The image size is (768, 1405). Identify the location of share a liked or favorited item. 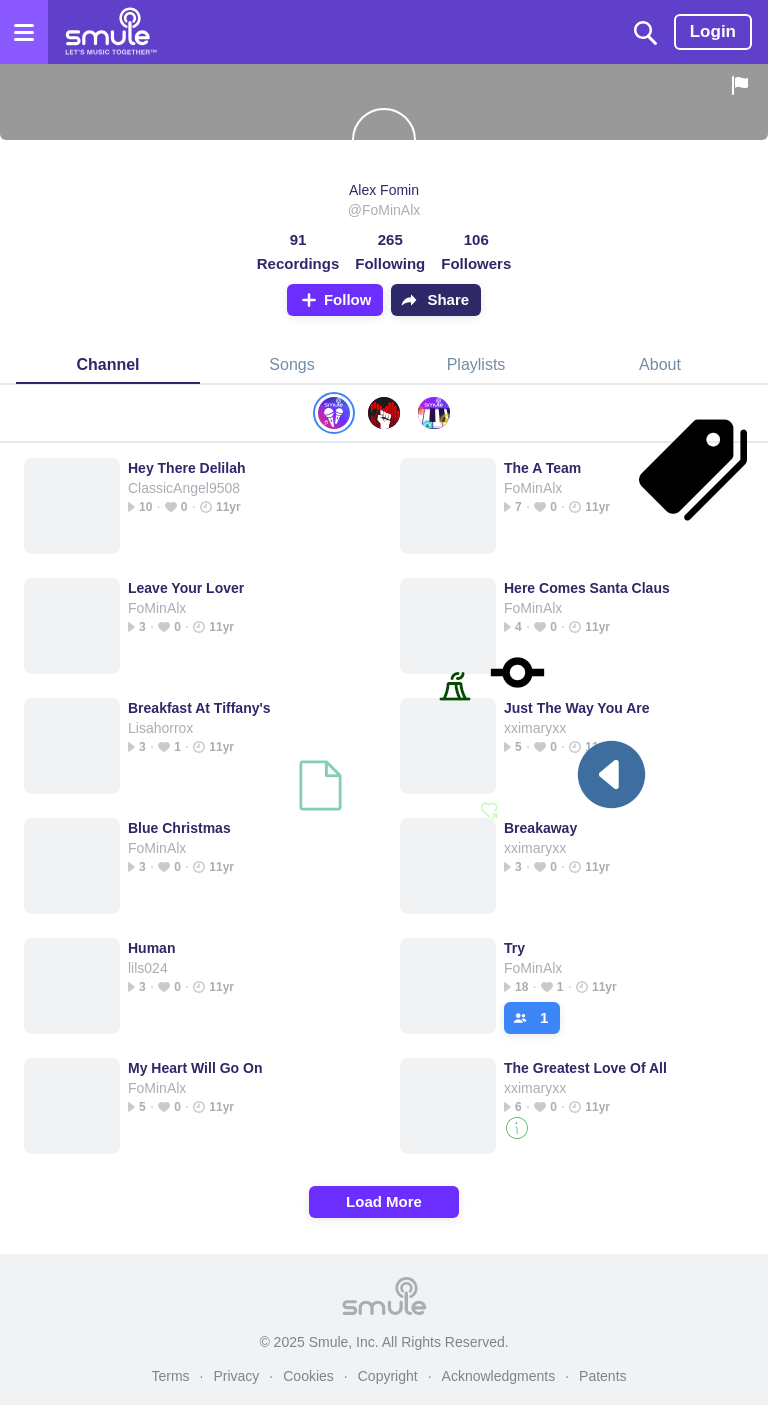
(489, 810).